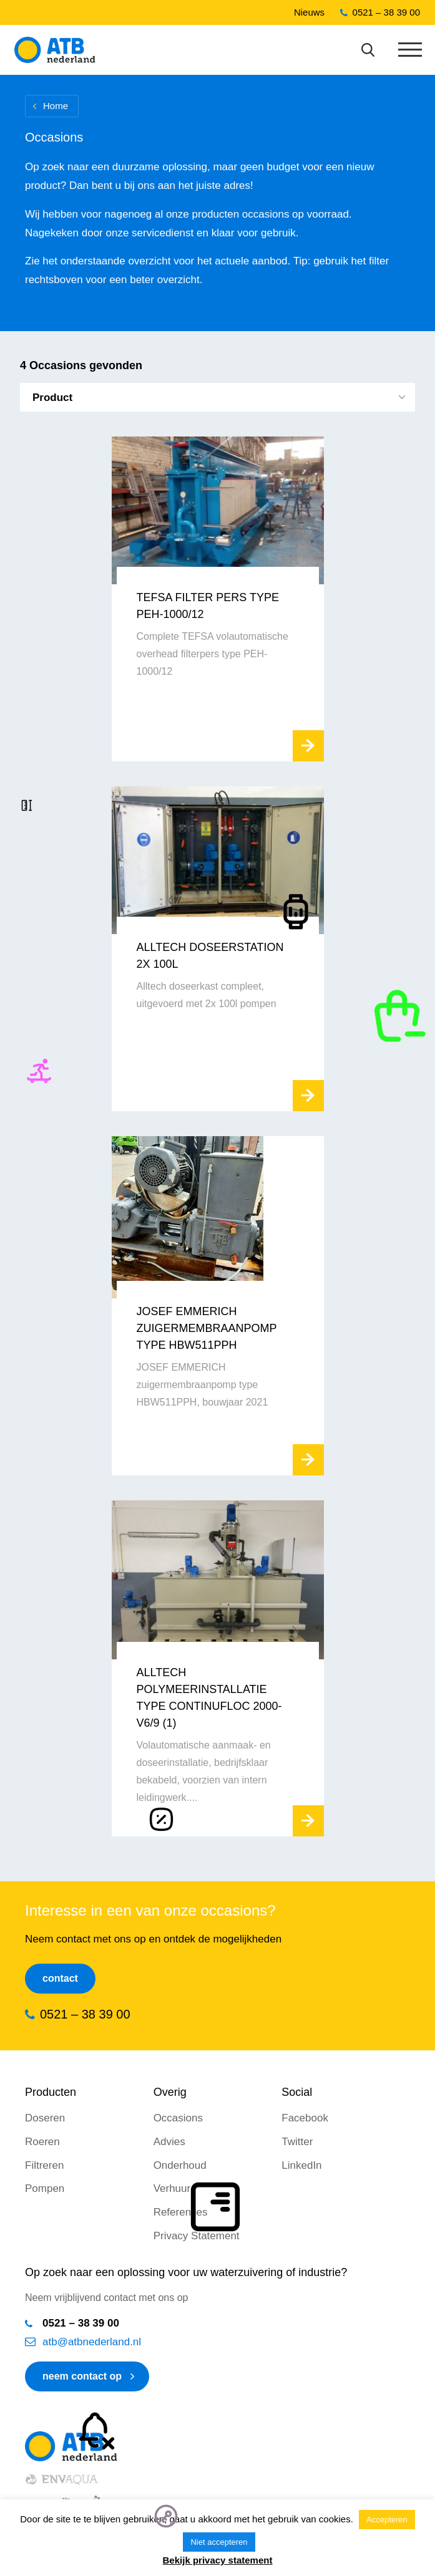 The image size is (435, 2576). What do you see at coordinates (215, 2207) in the screenshot?
I see `align content to the top-right corner` at bounding box center [215, 2207].